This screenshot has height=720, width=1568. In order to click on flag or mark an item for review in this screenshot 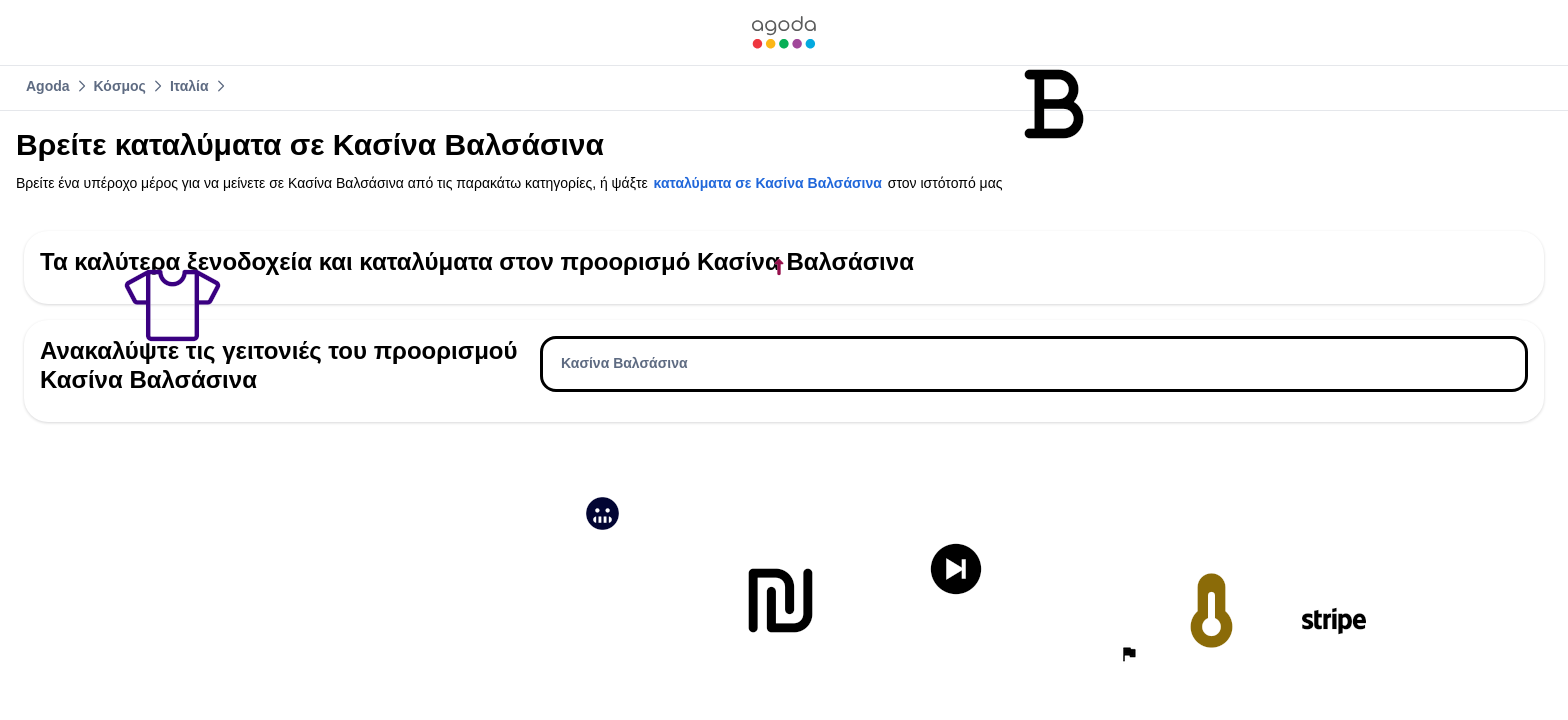, I will do `click(1129, 654)`.